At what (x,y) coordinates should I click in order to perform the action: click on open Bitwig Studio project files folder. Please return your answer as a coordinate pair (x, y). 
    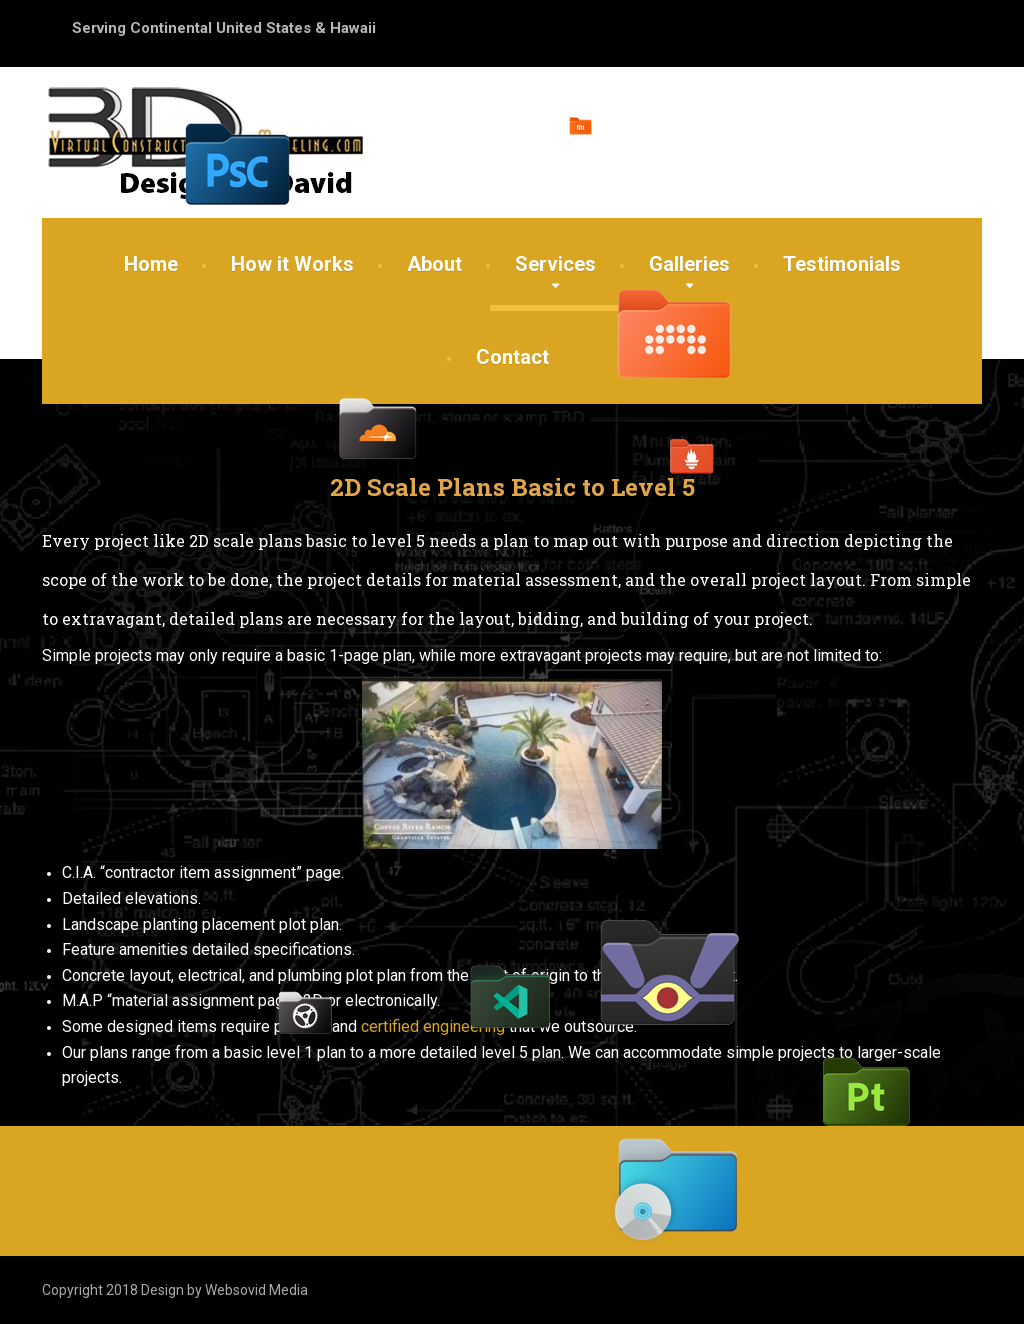
    Looking at the image, I should click on (674, 337).